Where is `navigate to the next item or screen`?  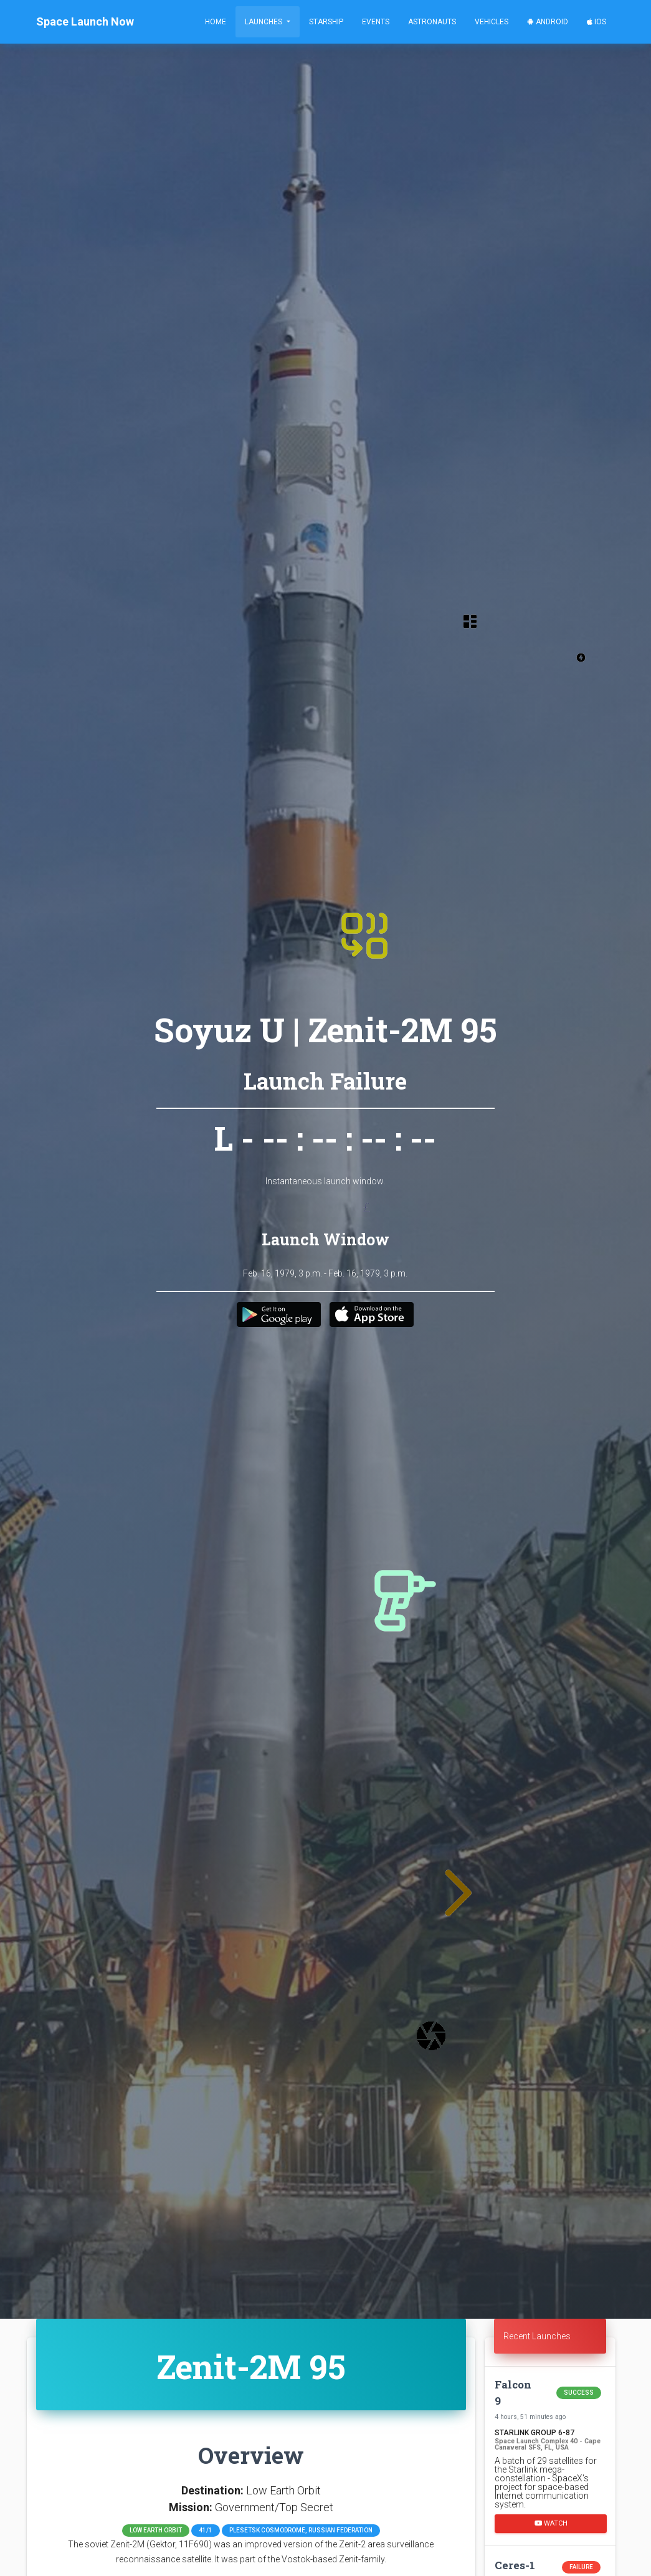 navigate to the next item or screen is located at coordinates (456, 1893).